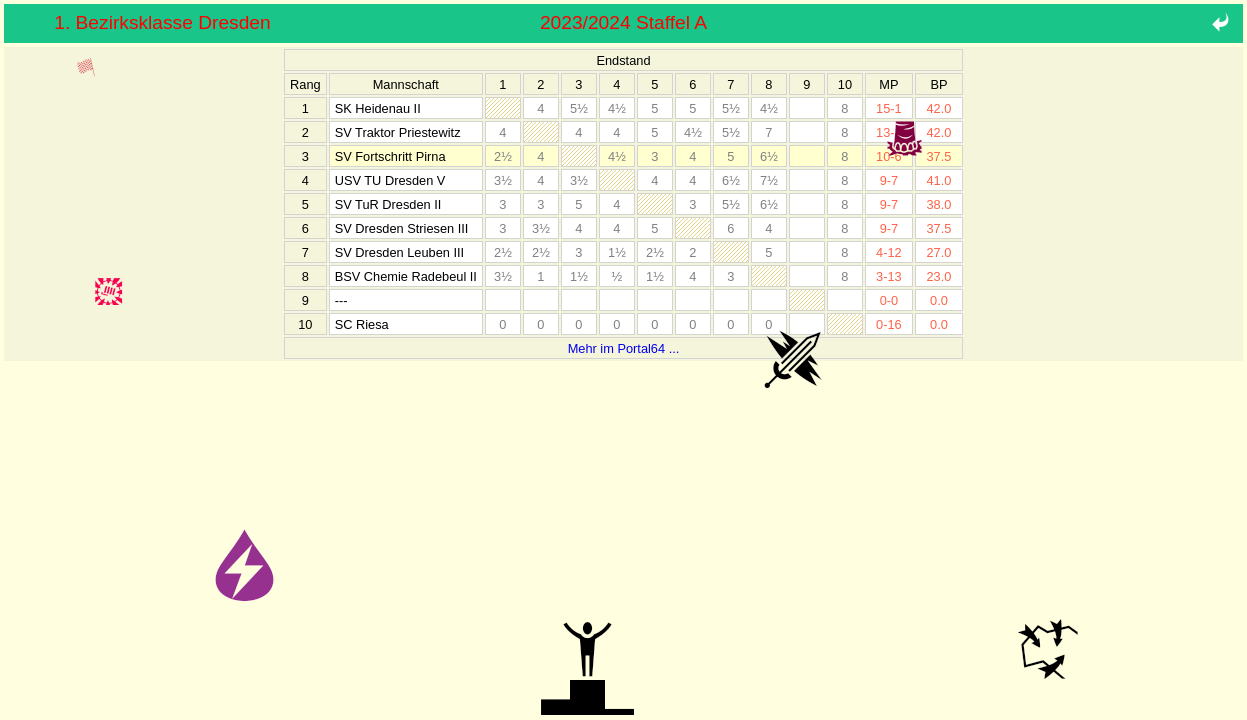 The width and height of the screenshot is (1247, 720). I want to click on indicates damage taken or combat injury, so click(792, 360).